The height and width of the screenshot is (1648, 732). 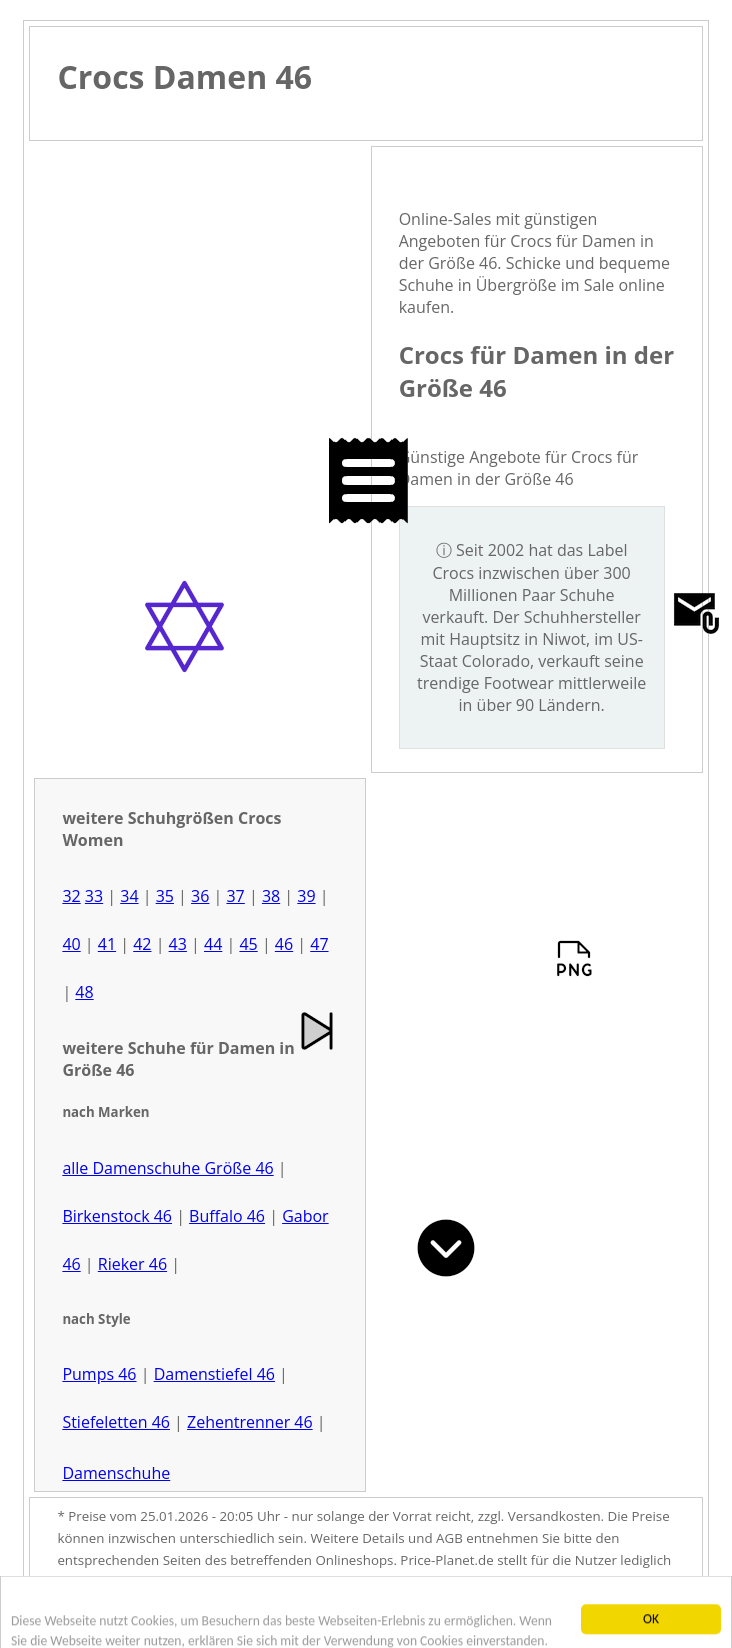 I want to click on skip to the next track, so click(x=317, y=1031).